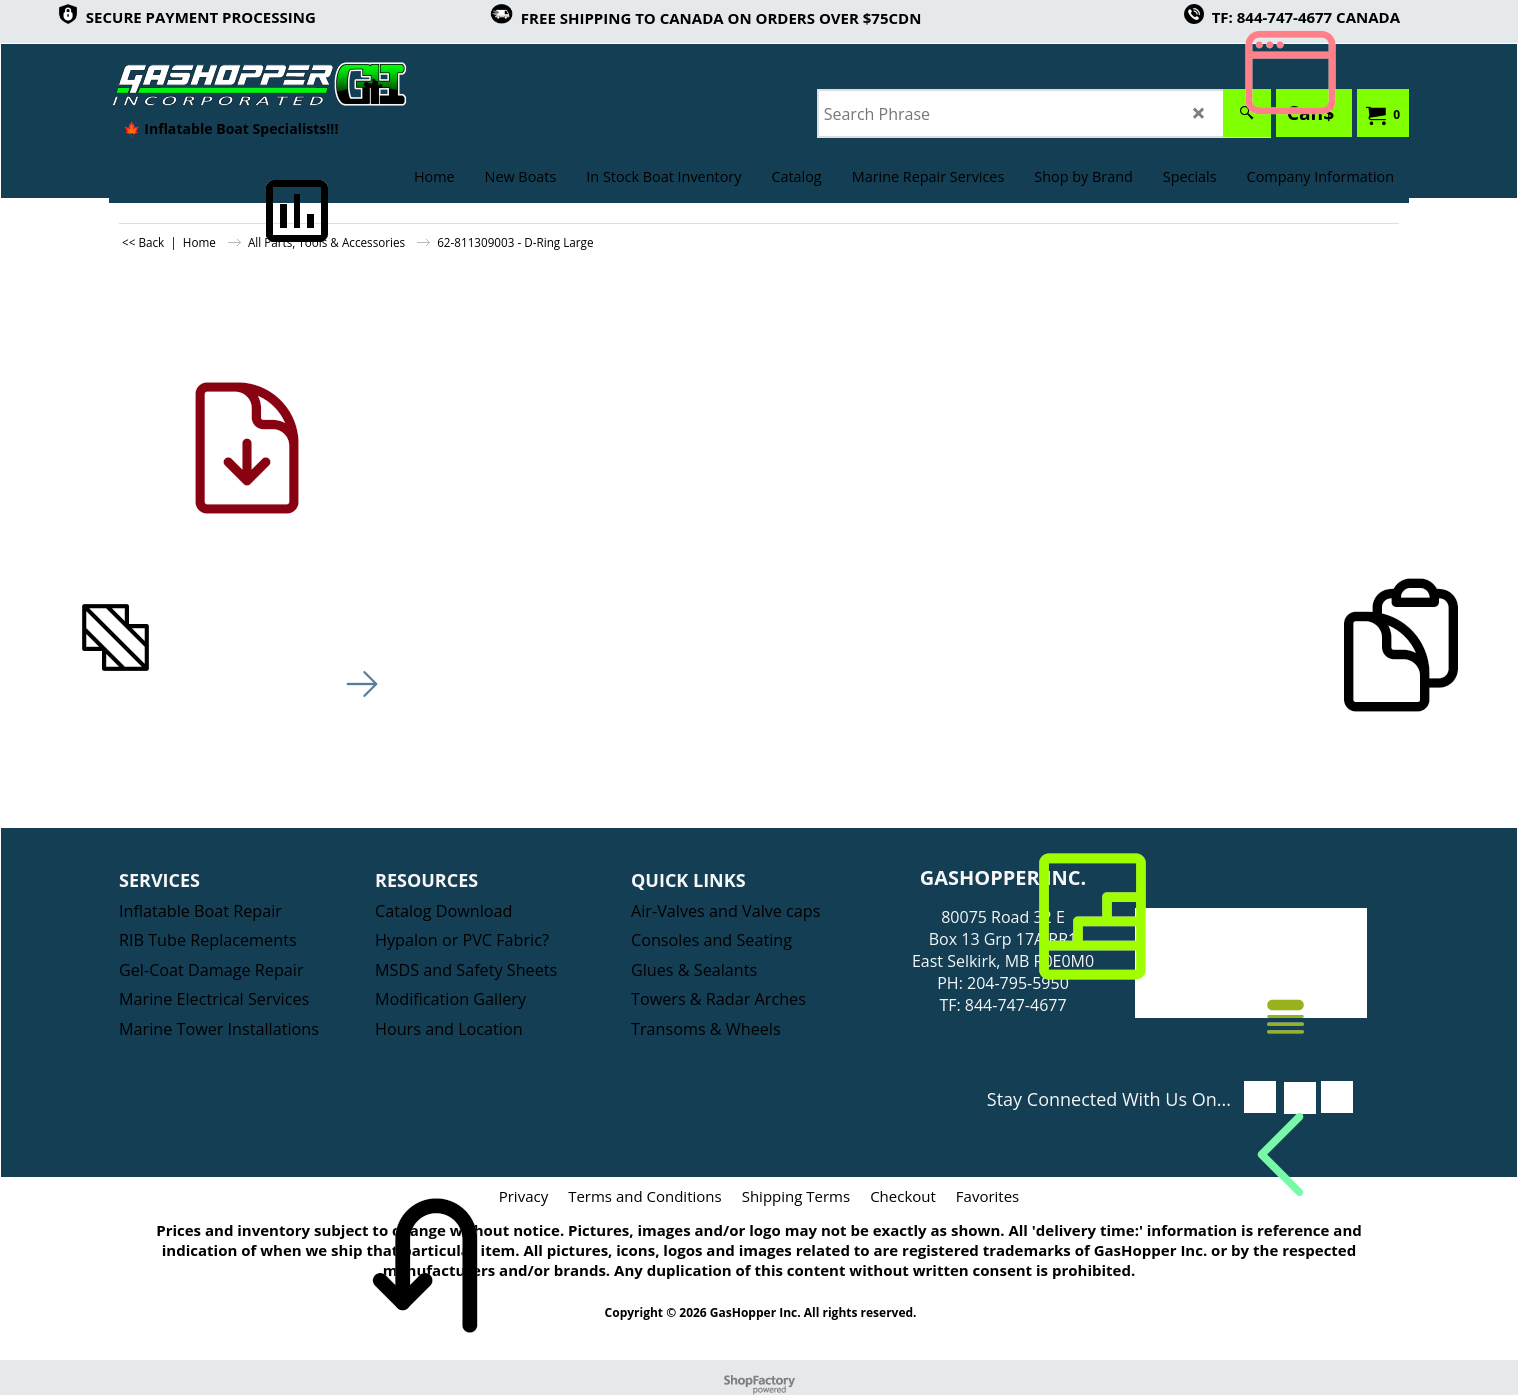 The image size is (1518, 1395). What do you see at coordinates (1280, 1154) in the screenshot?
I see `go back to the previous screen` at bounding box center [1280, 1154].